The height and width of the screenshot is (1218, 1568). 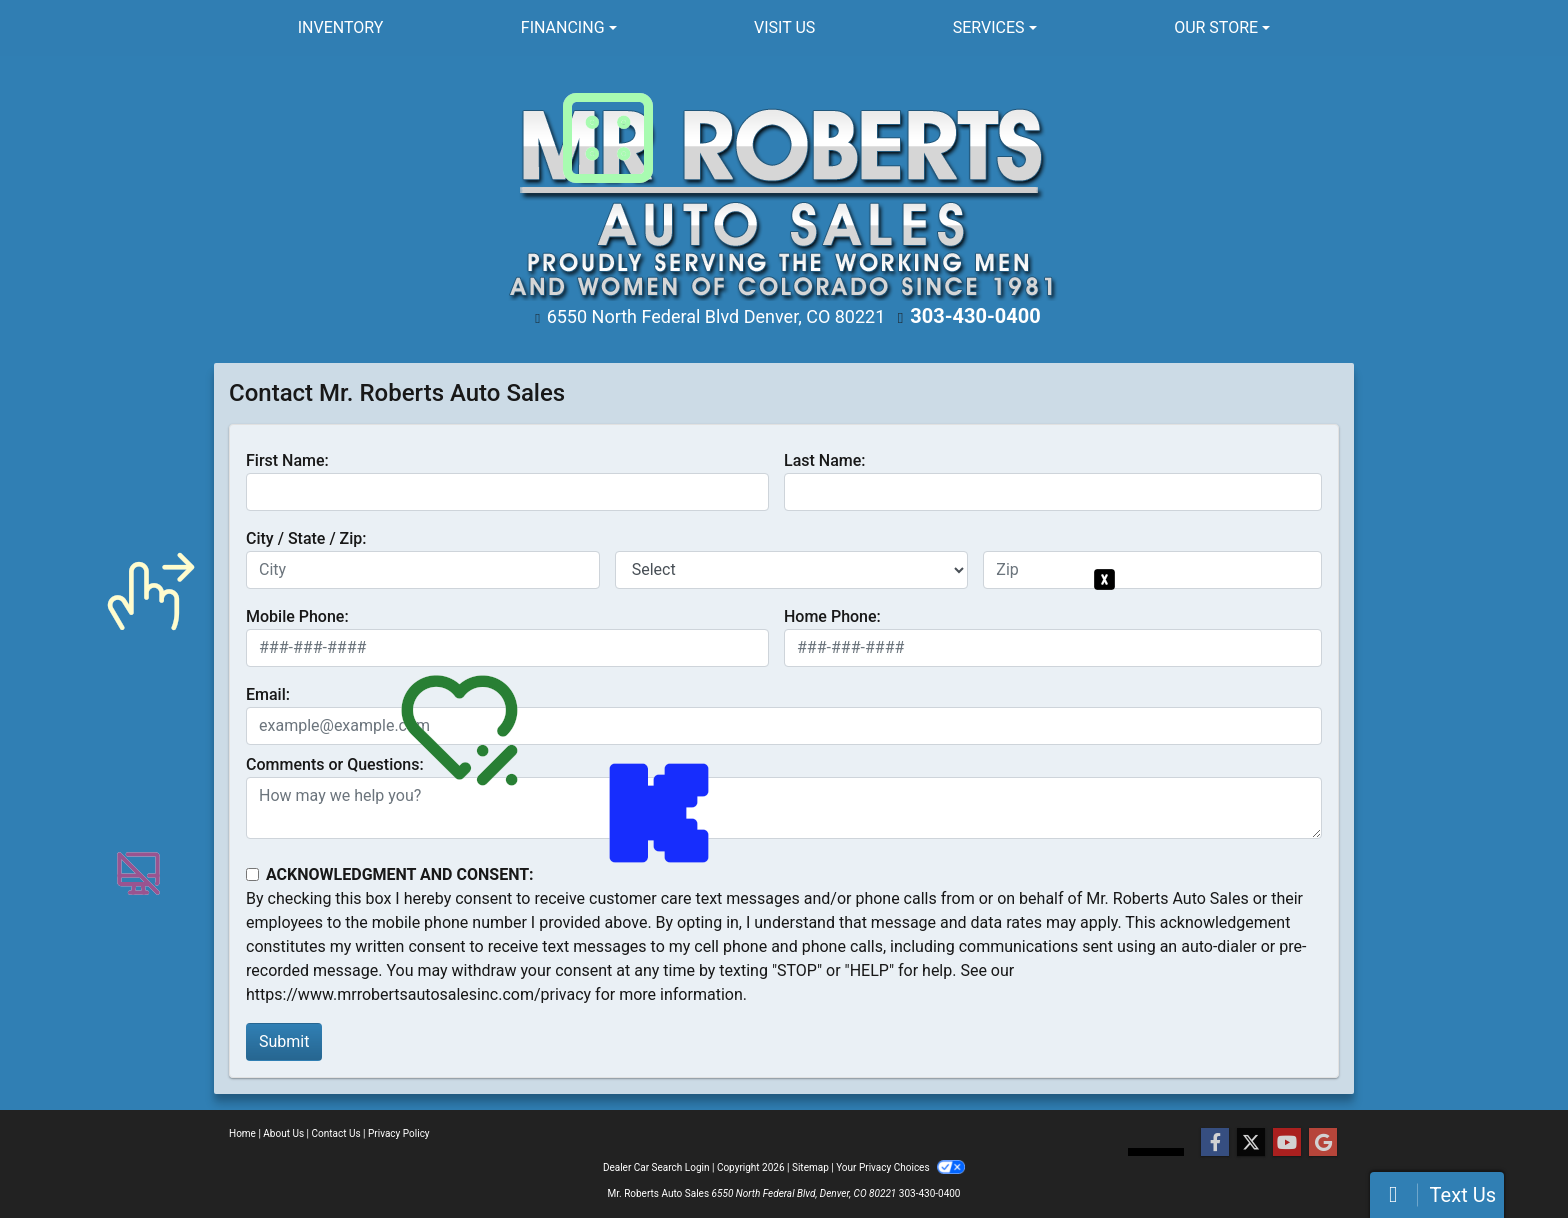 What do you see at coordinates (1156, 1152) in the screenshot?
I see `remove an item from a list` at bounding box center [1156, 1152].